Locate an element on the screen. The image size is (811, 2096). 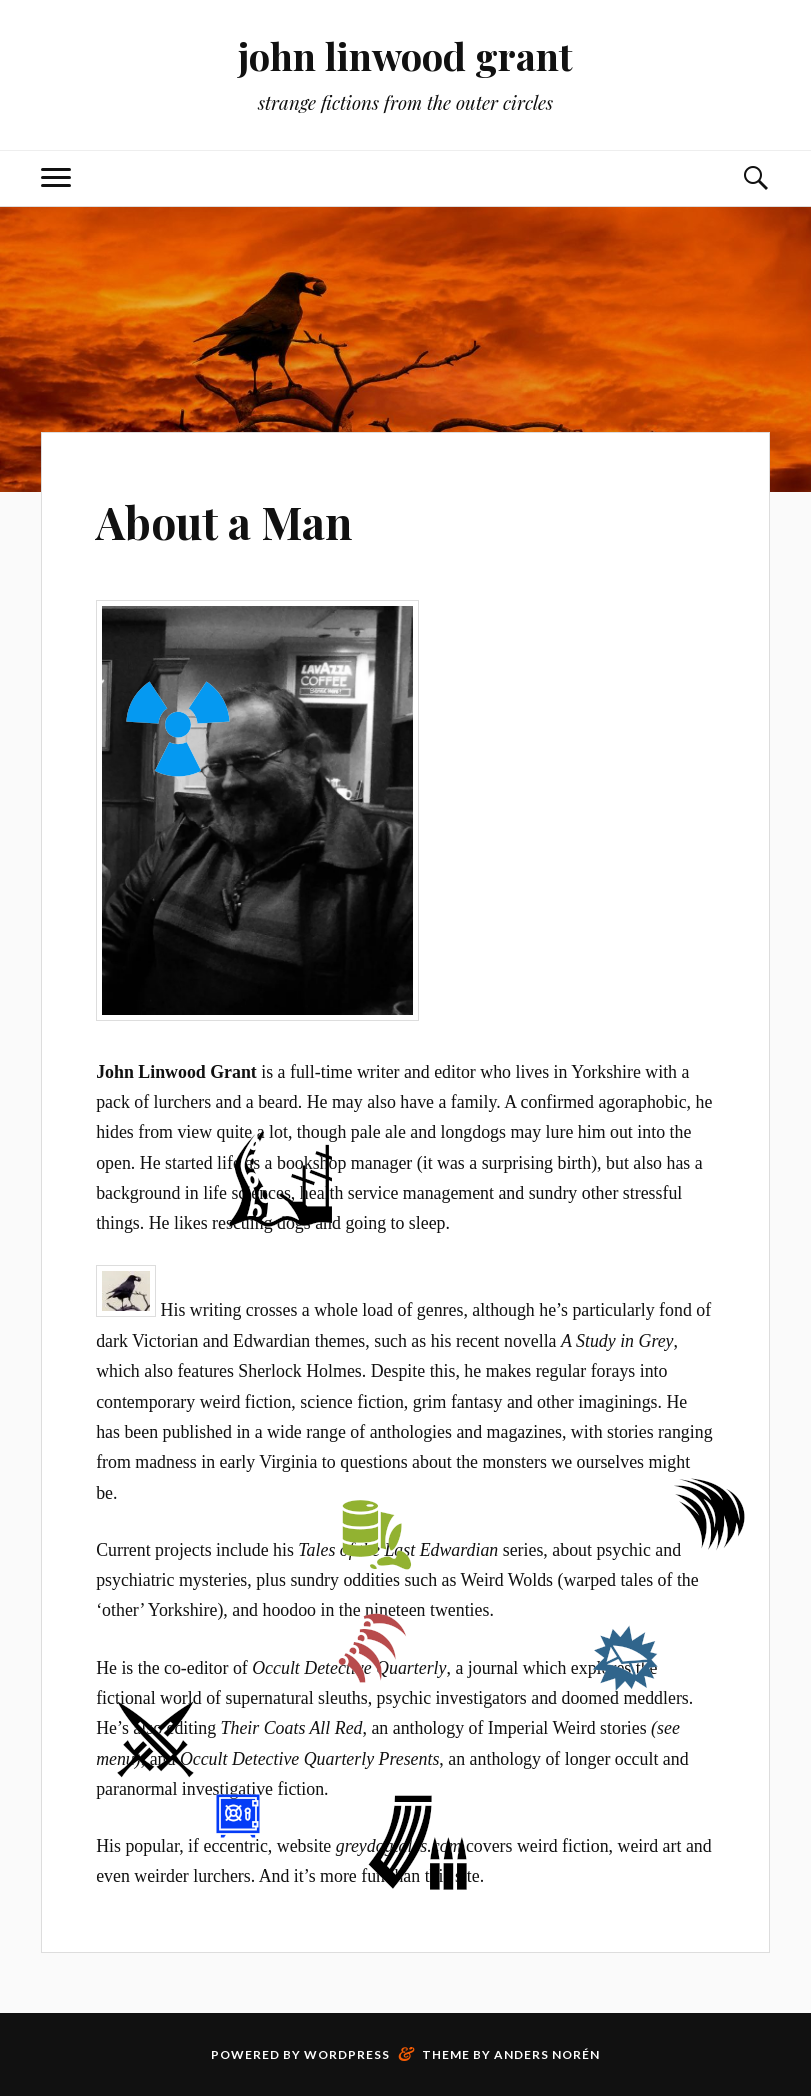
sea monster encounter or kraken attack event is located at coordinates (281, 1177).